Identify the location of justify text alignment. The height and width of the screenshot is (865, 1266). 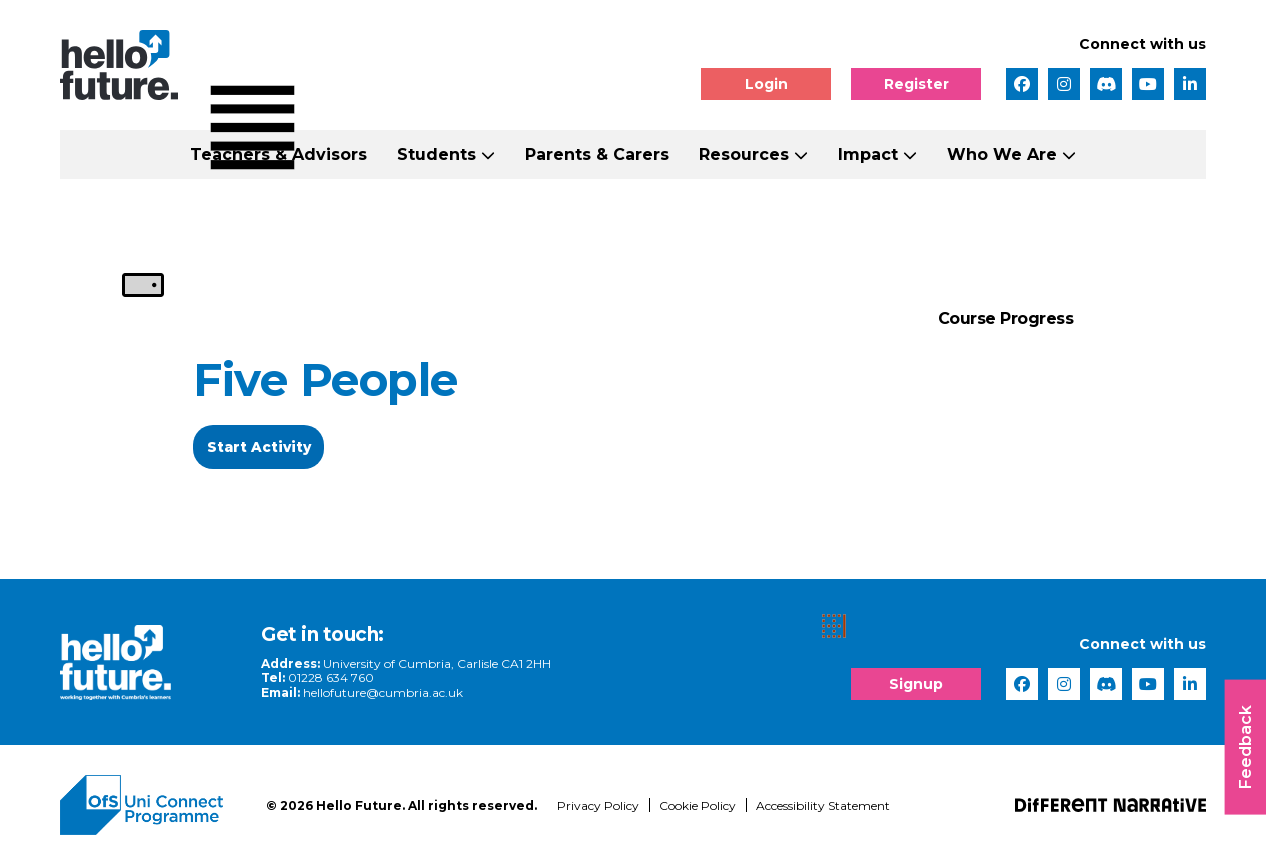
(252, 127).